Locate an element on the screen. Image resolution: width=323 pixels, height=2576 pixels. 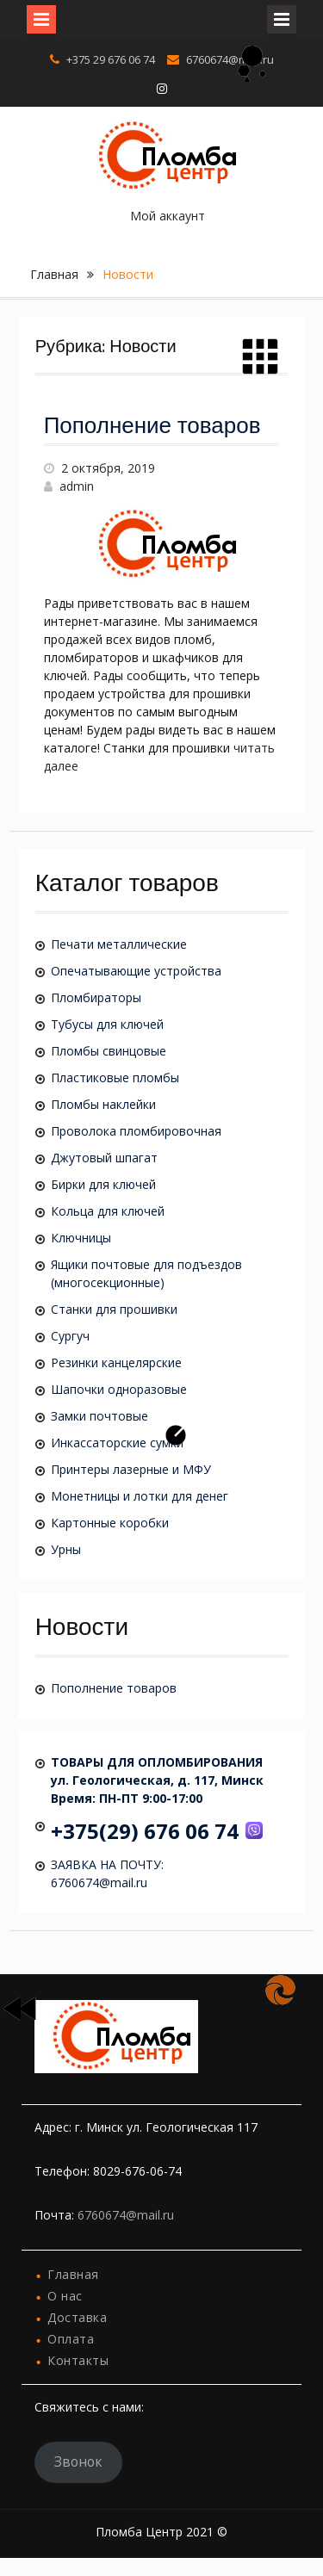
rewind or skip backward in media playback is located at coordinates (21, 2009).